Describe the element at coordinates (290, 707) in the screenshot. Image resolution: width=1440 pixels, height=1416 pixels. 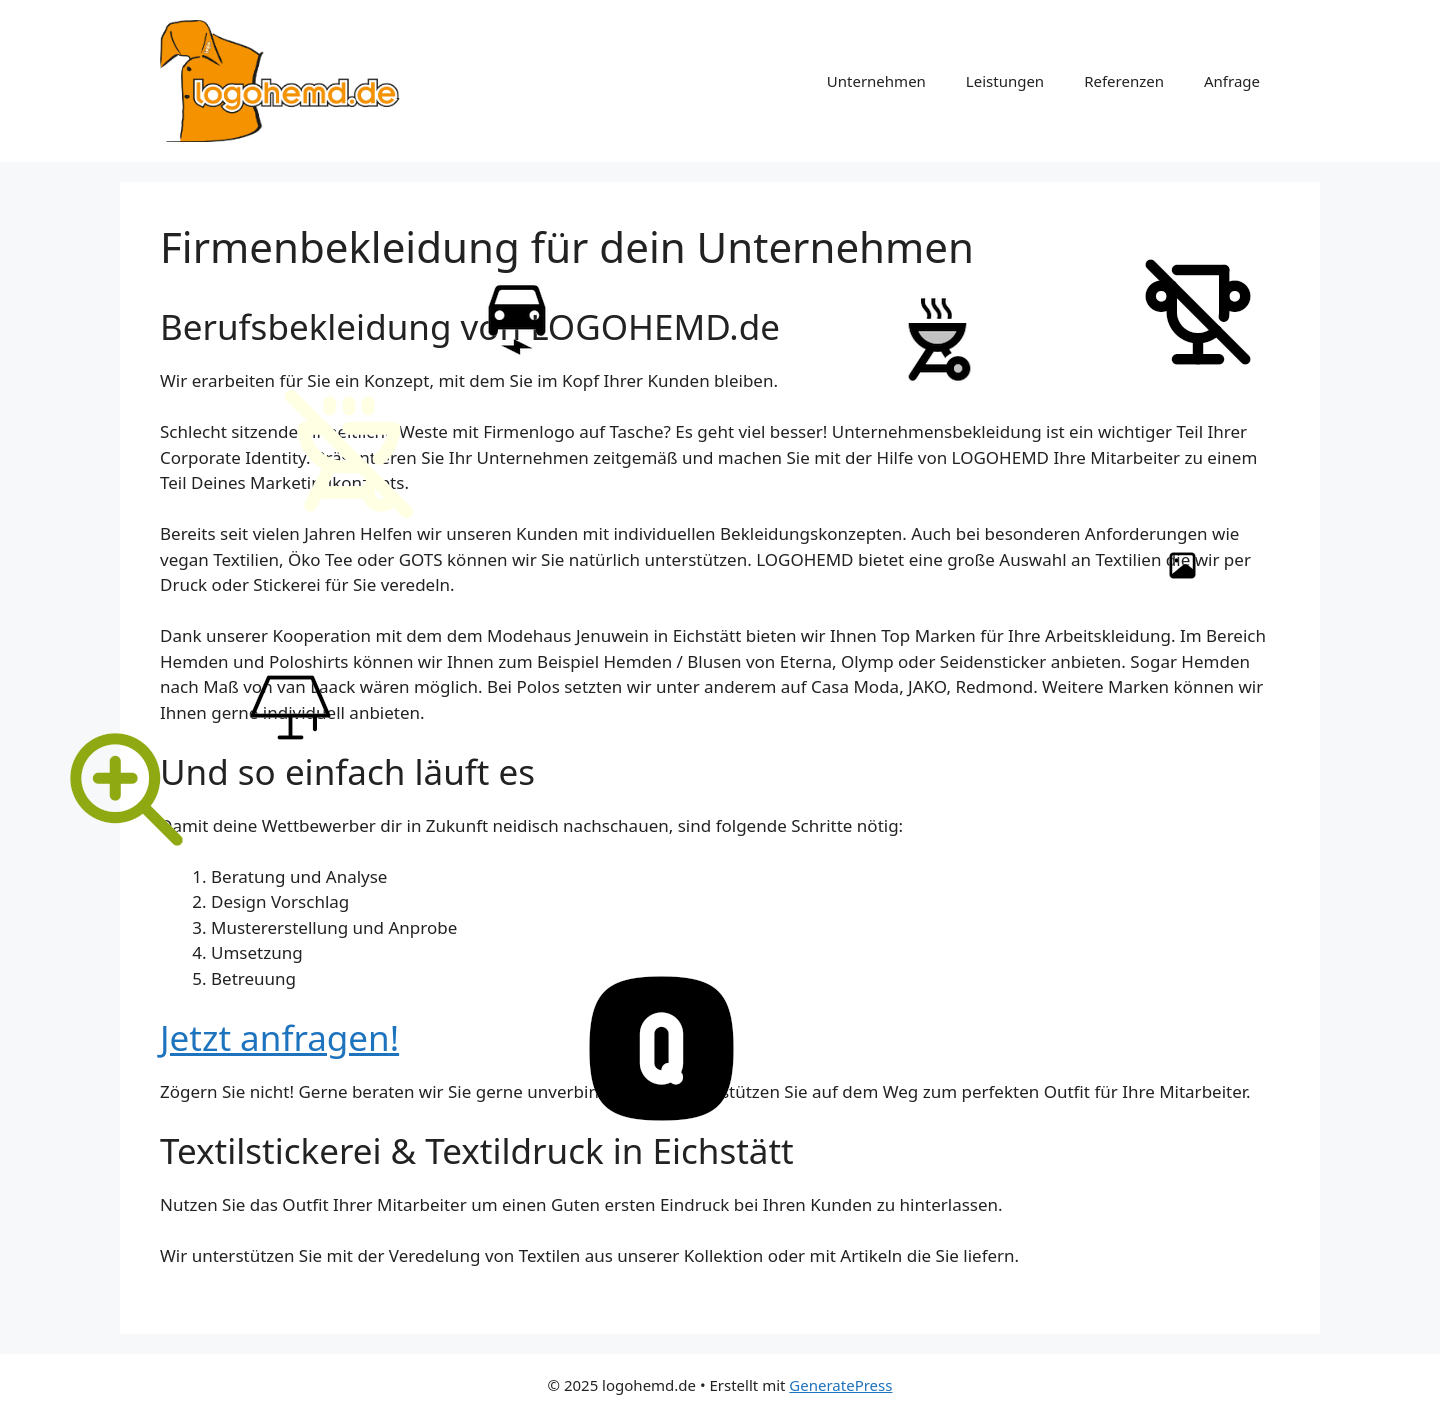
I see `toggle lamp or lighting control` at that location.